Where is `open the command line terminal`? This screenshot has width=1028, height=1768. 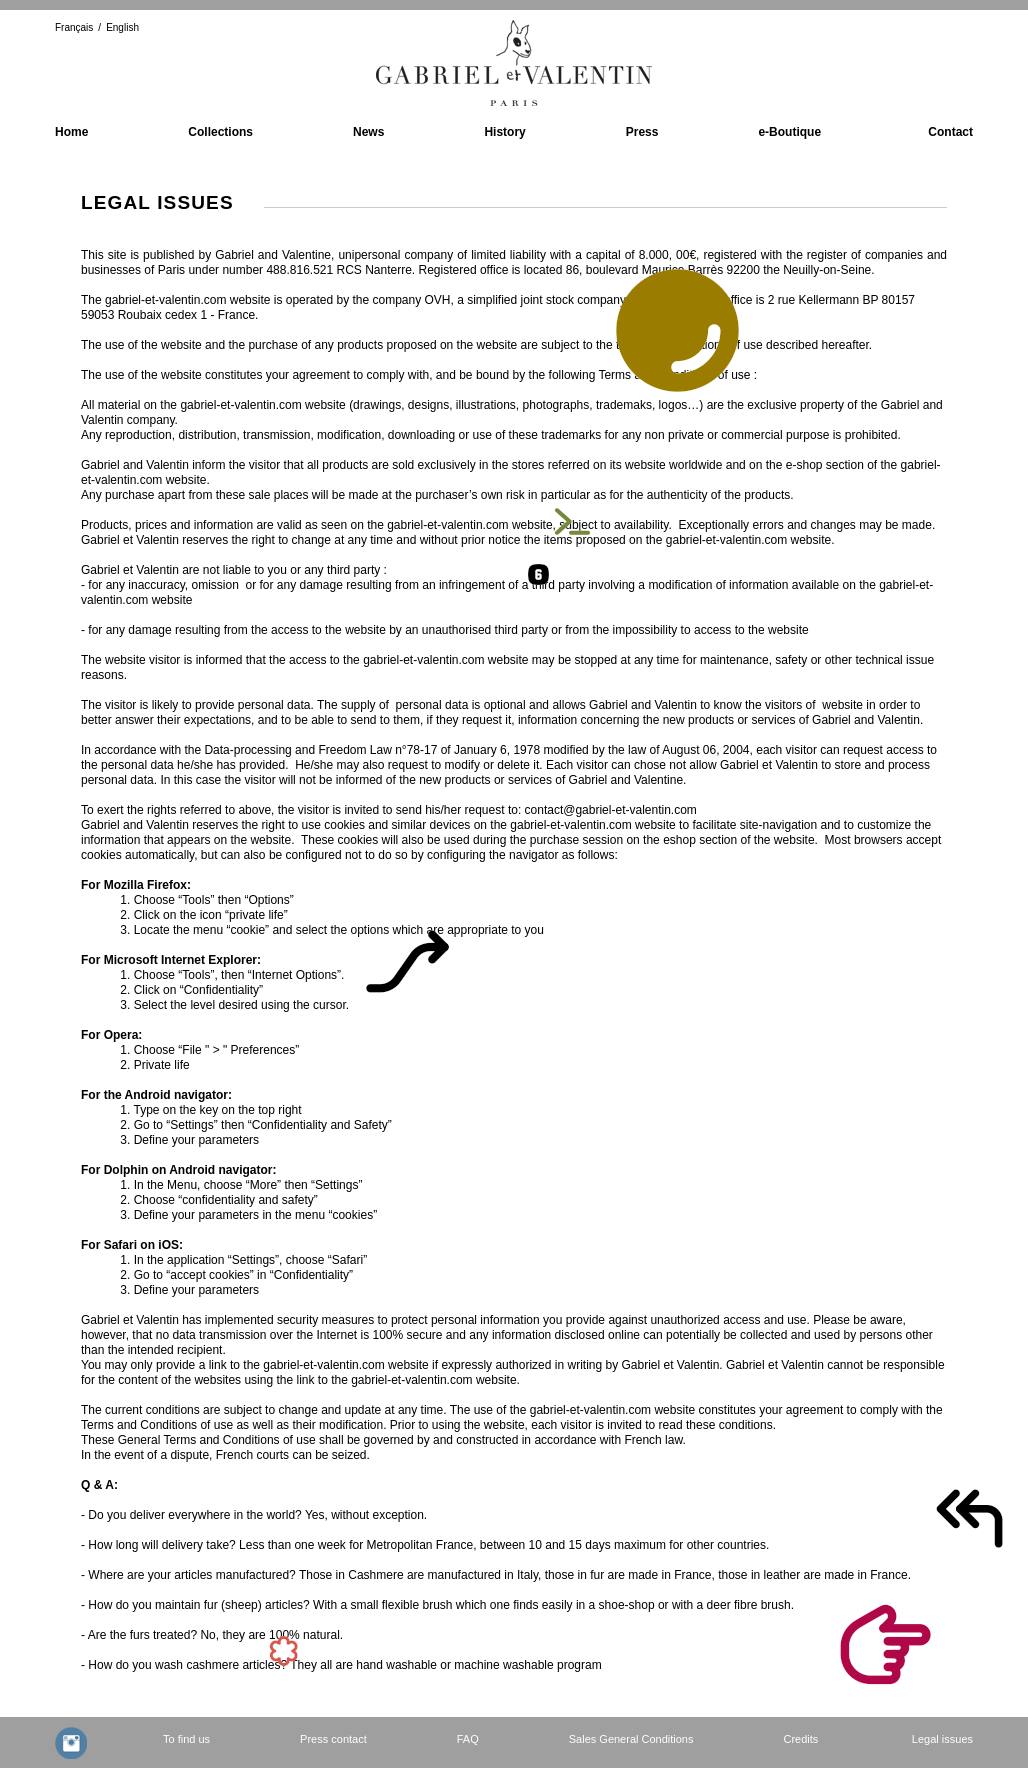 open the command line terminal is located at coordinates (572, 521).